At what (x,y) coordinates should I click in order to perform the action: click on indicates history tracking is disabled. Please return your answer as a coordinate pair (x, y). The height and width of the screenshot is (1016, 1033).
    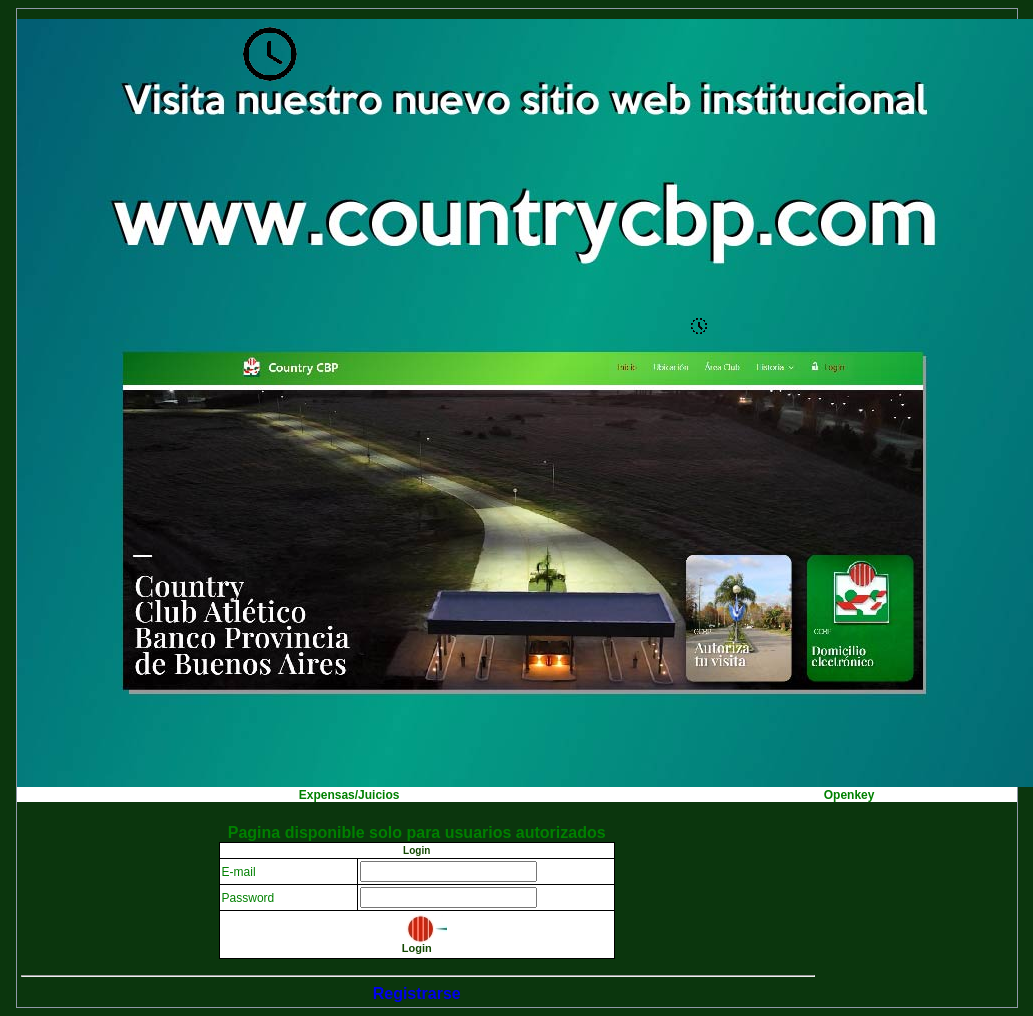
    Looking at the image, I should click on (699, 326).